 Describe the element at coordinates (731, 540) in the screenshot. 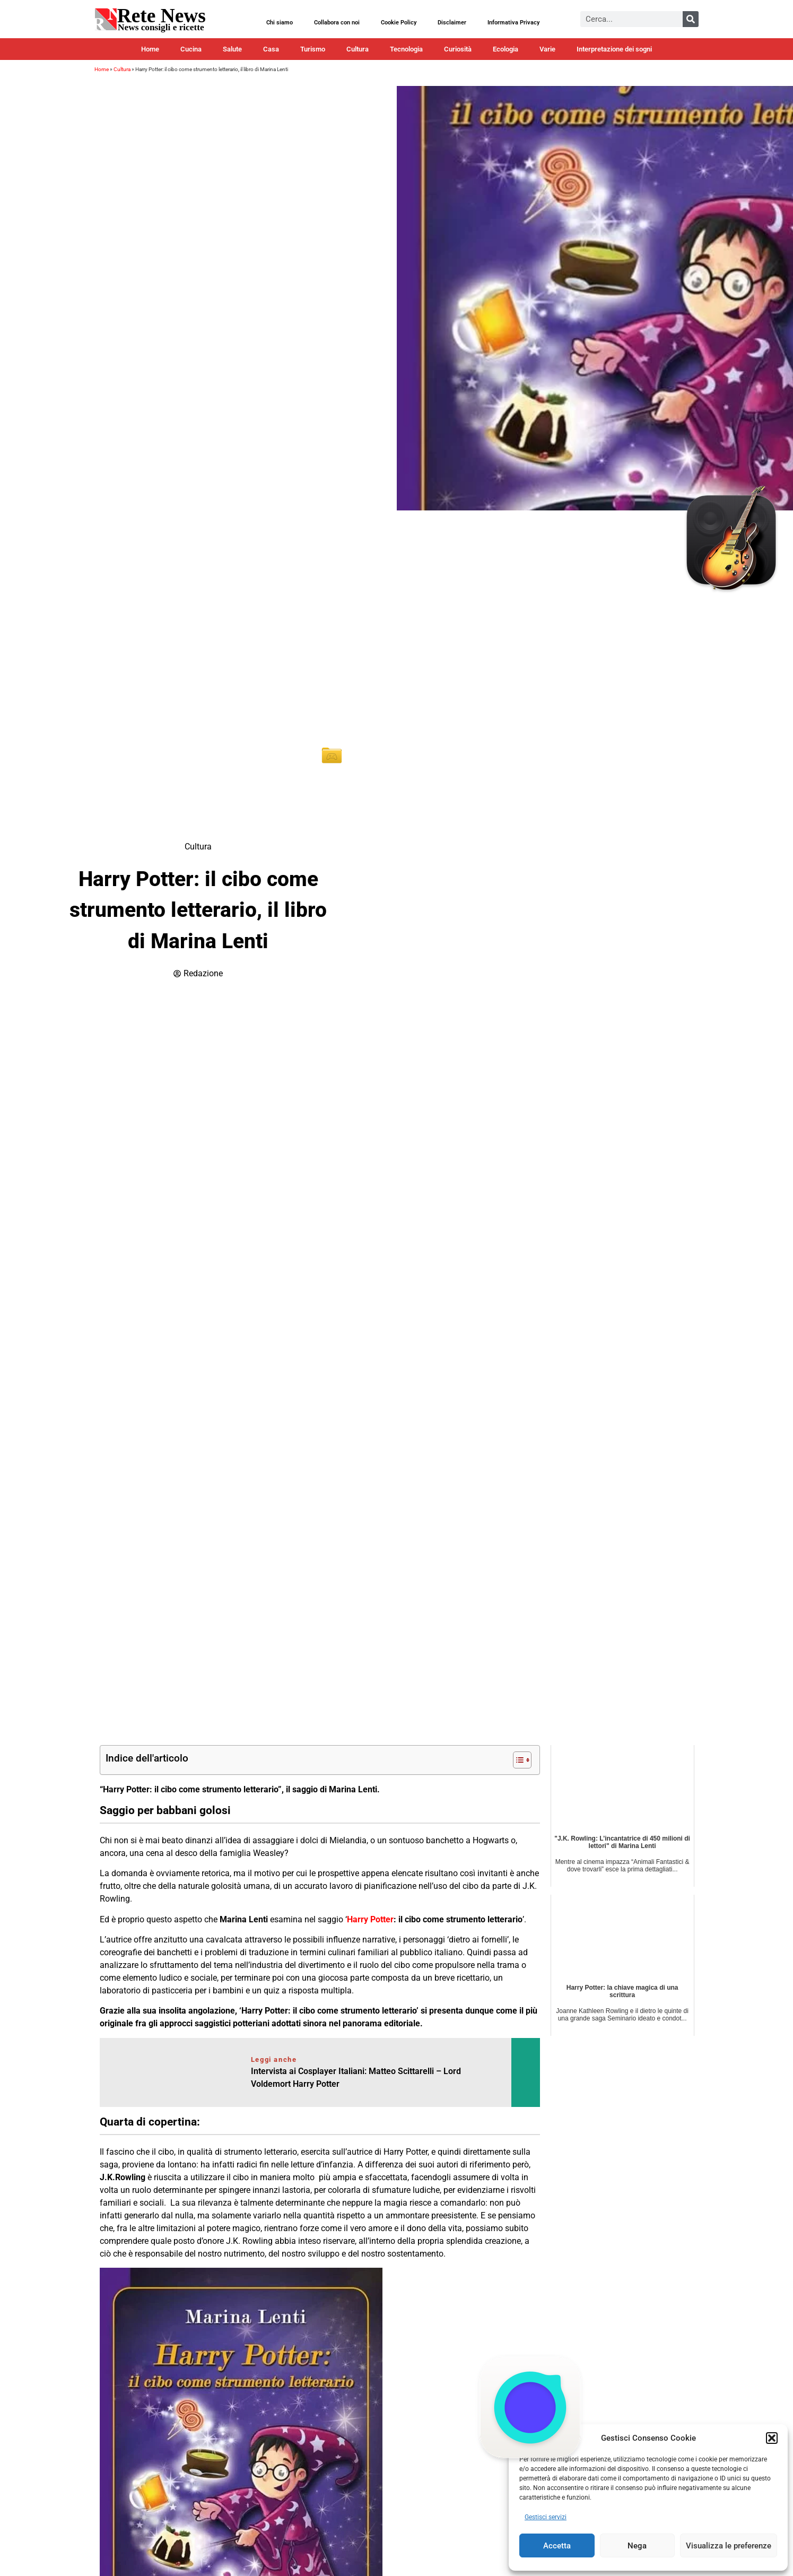

I see `open GarageBand music creation app` at that location.